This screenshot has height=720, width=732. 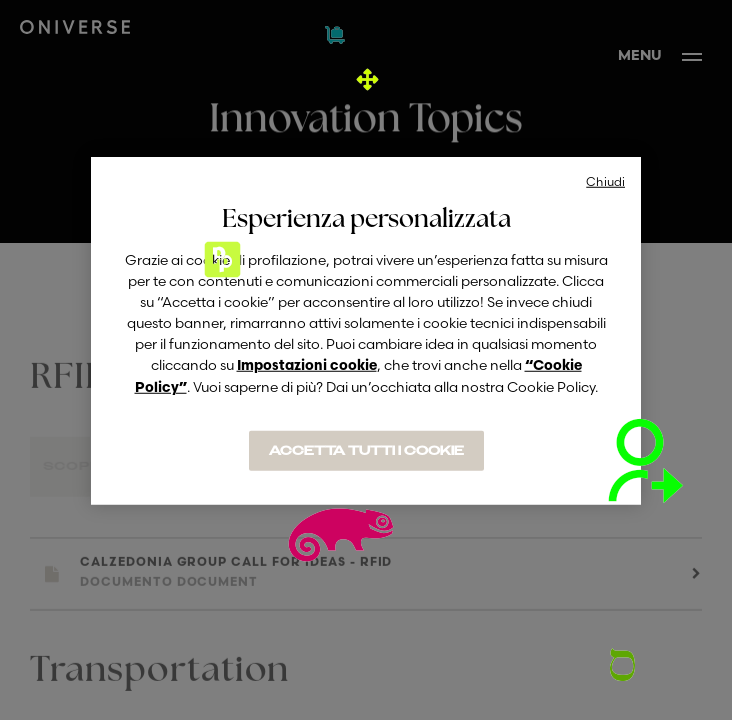 I want to click on luggage cart or baggage trolley, so click(x=335, y=35).